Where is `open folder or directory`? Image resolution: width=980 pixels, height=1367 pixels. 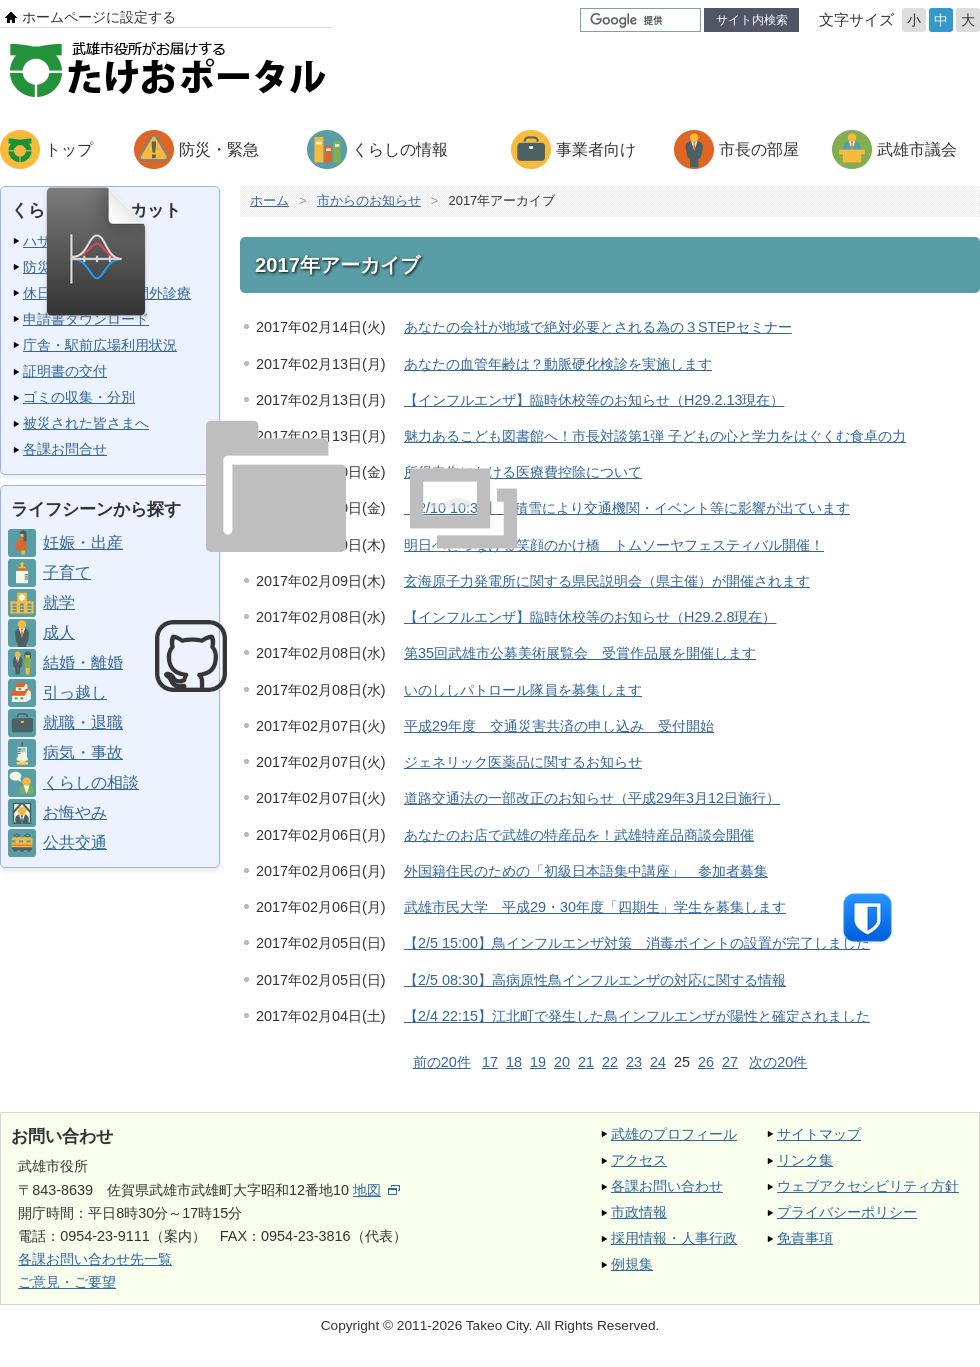 open folder or directory is located at coordinates (276, 482).